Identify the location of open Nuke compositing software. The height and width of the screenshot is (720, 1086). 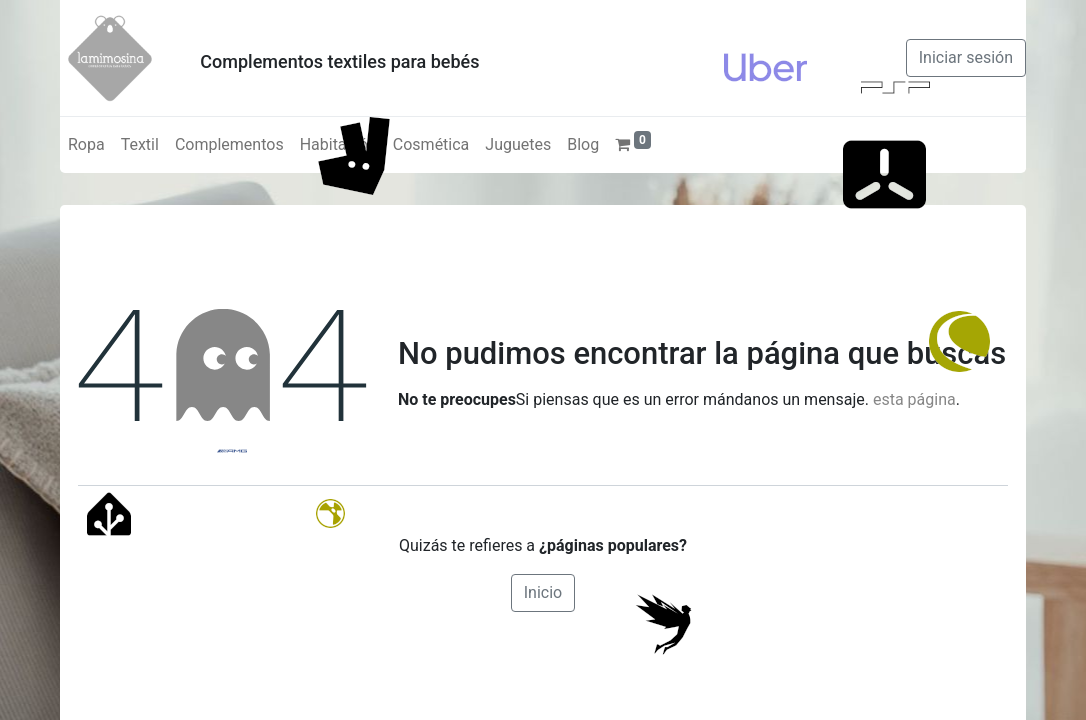
(330, 513).